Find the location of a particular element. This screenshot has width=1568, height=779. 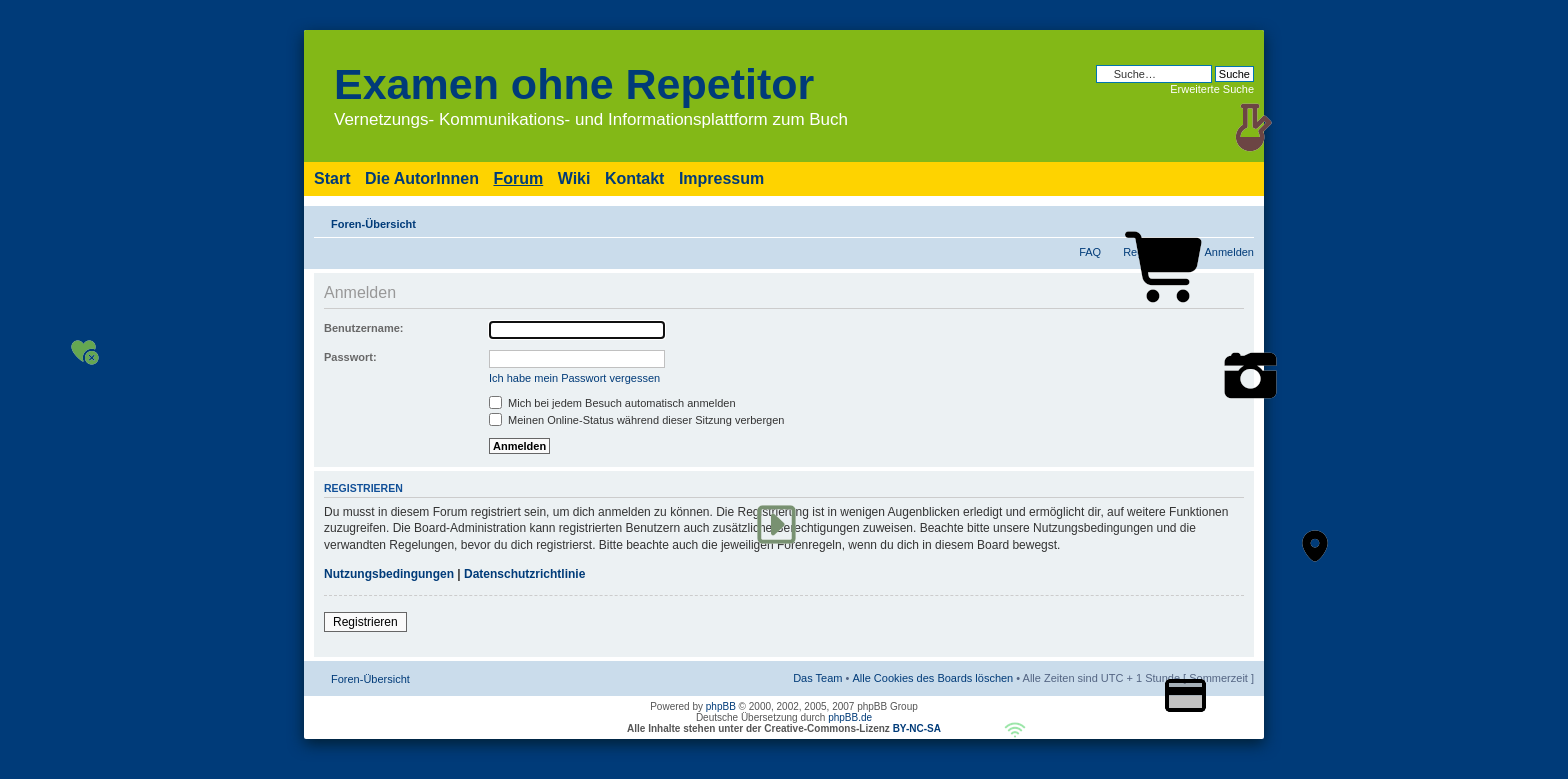

remove item from favorites is located at coordinates (85, 351).